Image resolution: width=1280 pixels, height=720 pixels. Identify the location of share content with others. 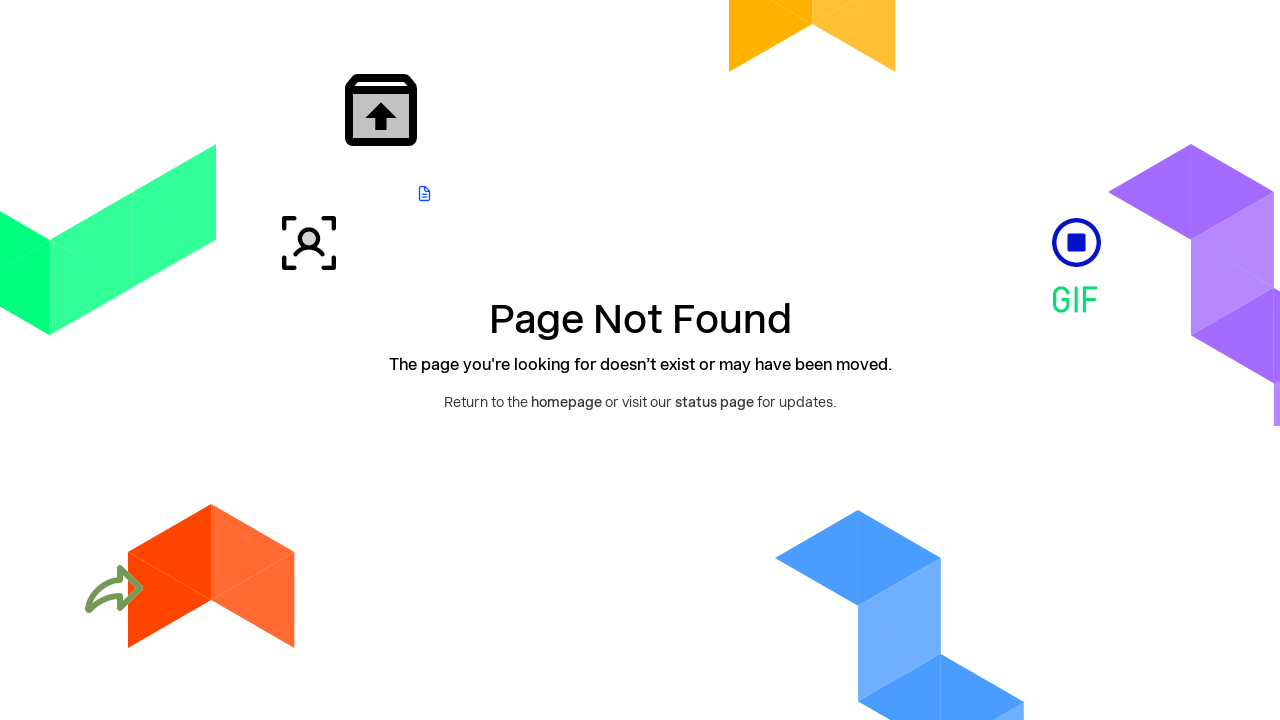
(114, 592).